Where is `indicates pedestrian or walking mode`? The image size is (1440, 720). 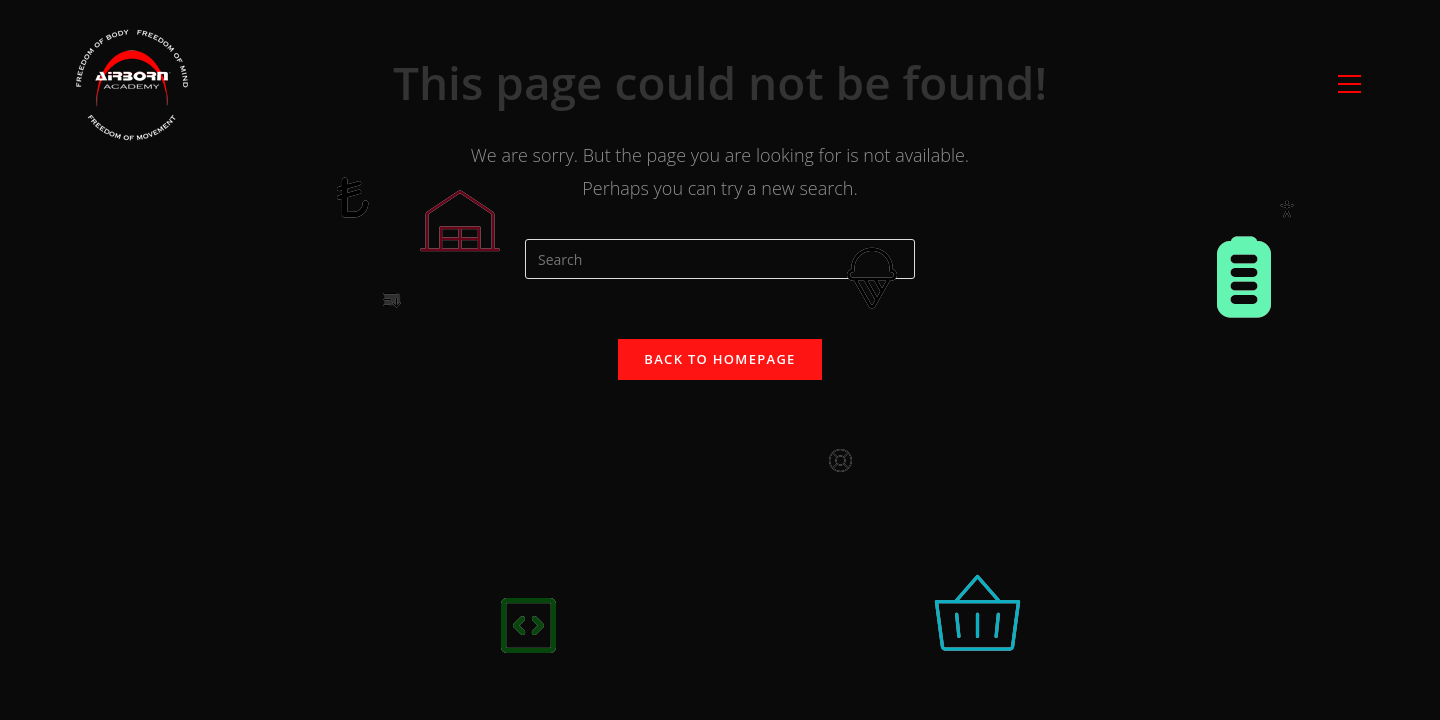
indicates pedestrian or walking mode is located at coordinates (1287, 209).